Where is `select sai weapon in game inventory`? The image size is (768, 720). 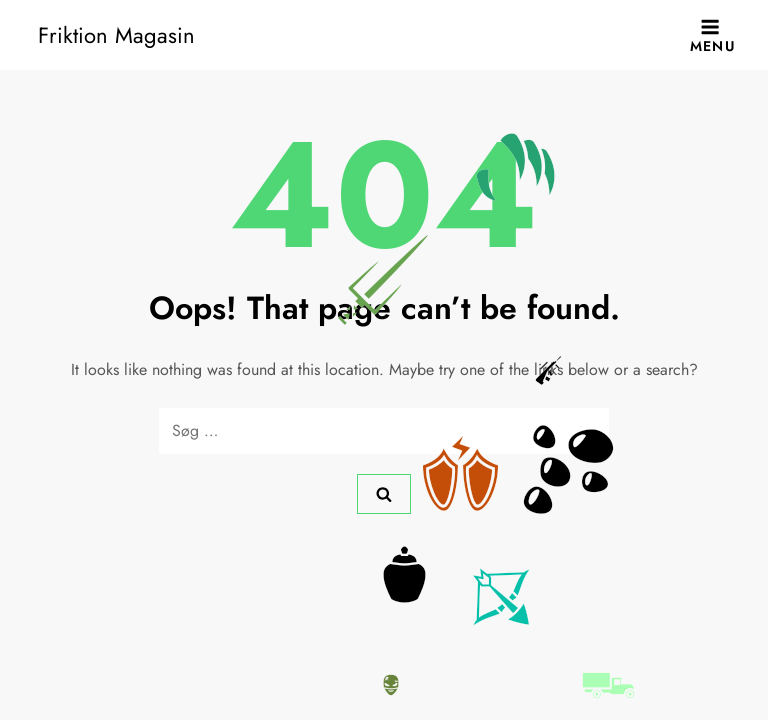 select sai weapon in game inventory is located at coordinates (383, 280).